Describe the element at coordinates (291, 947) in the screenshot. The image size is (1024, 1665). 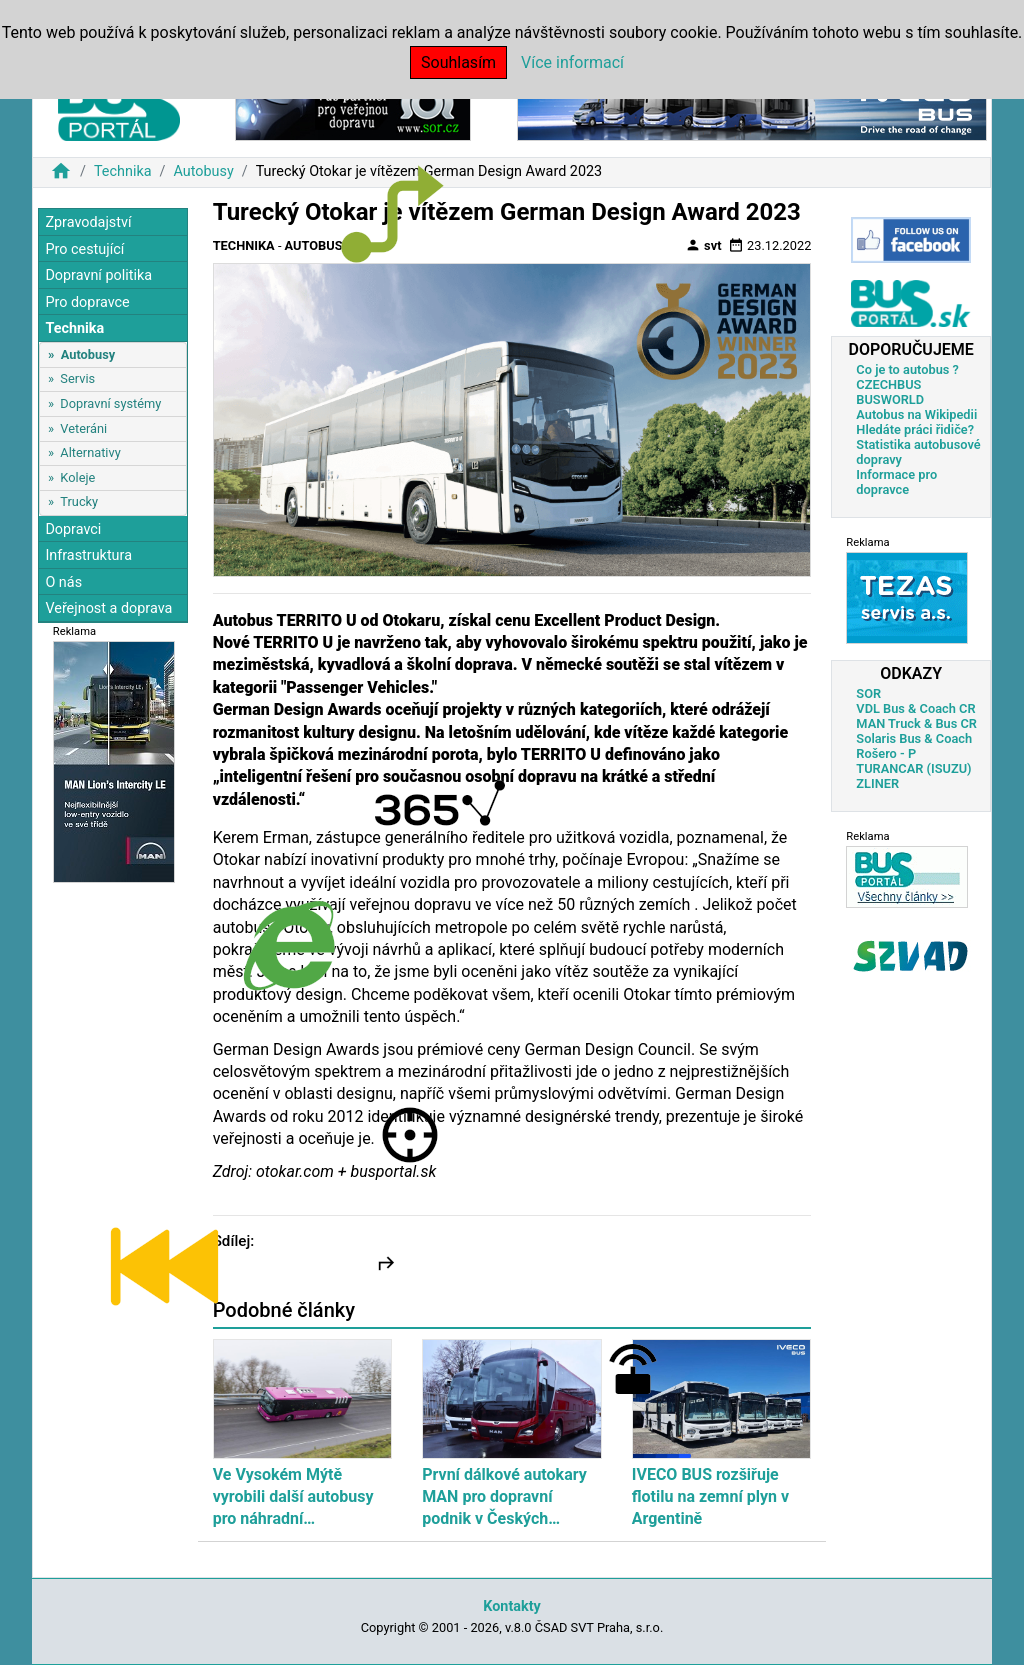
I see `open Internet Explorer browser` at that location.